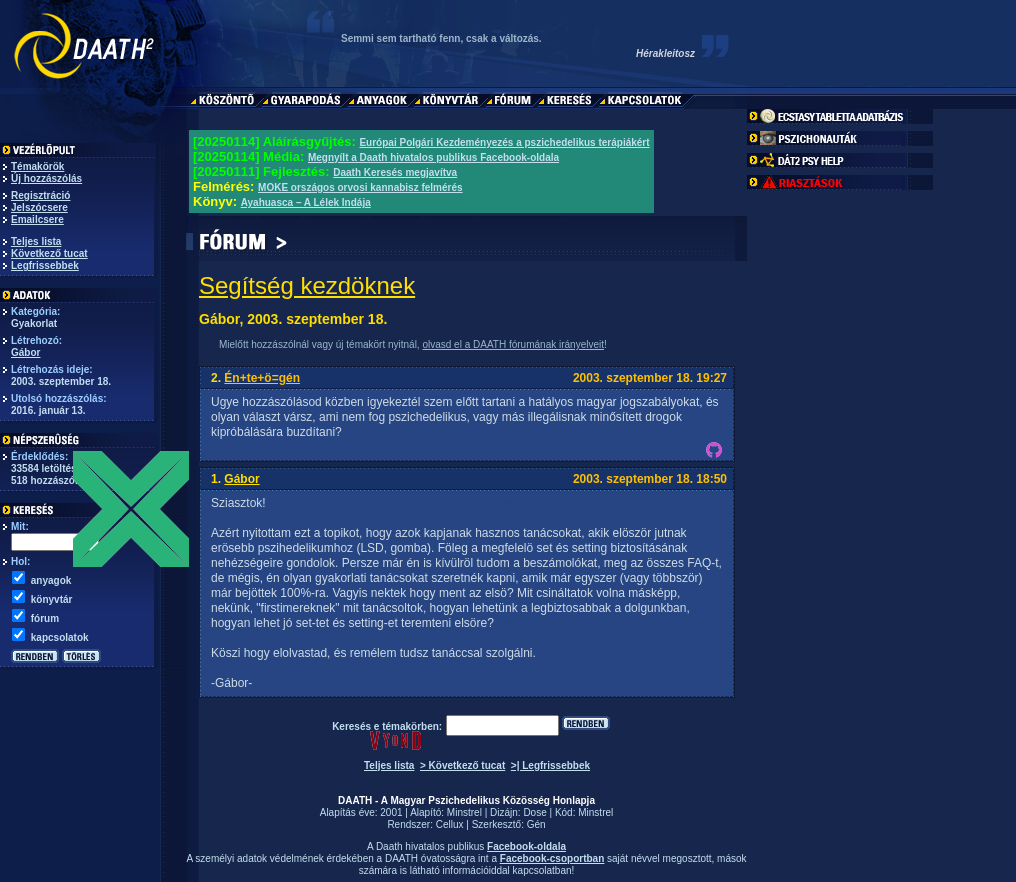 The height and width of the screenshot is (882, 1016). What do you see at coordinates (714, 450) in the screenshot?
I see `link to GitHub repository` at bounding box center [714, 450].